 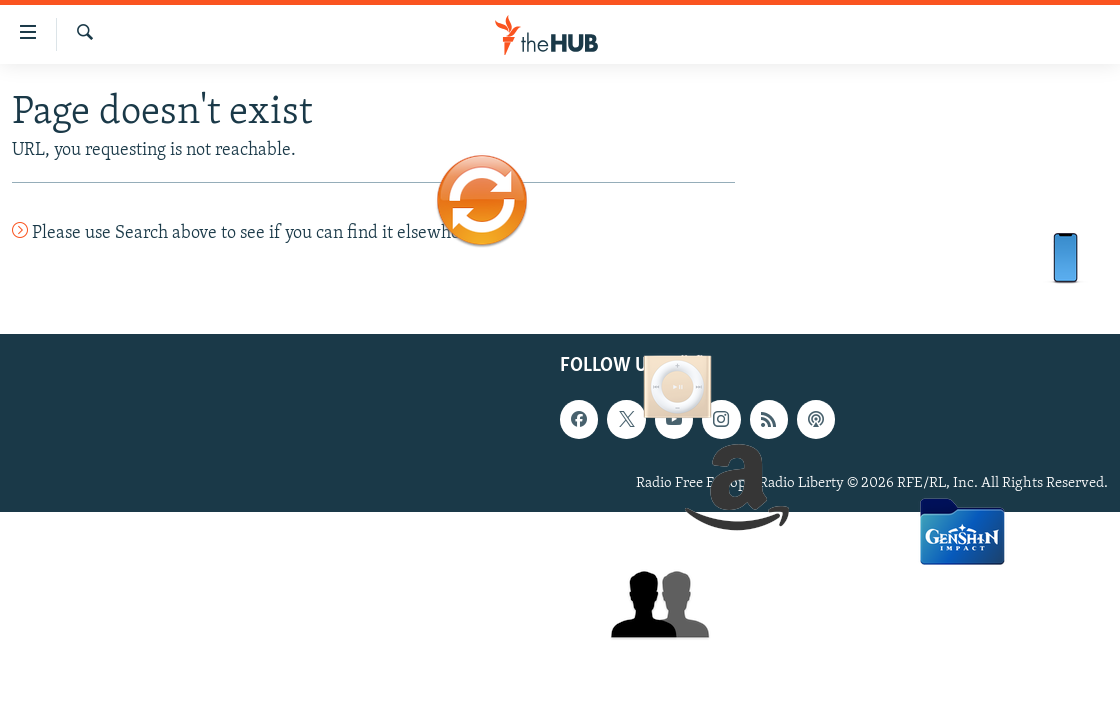 I want to click on sync data across devices or services, so click(x=482, y=200).